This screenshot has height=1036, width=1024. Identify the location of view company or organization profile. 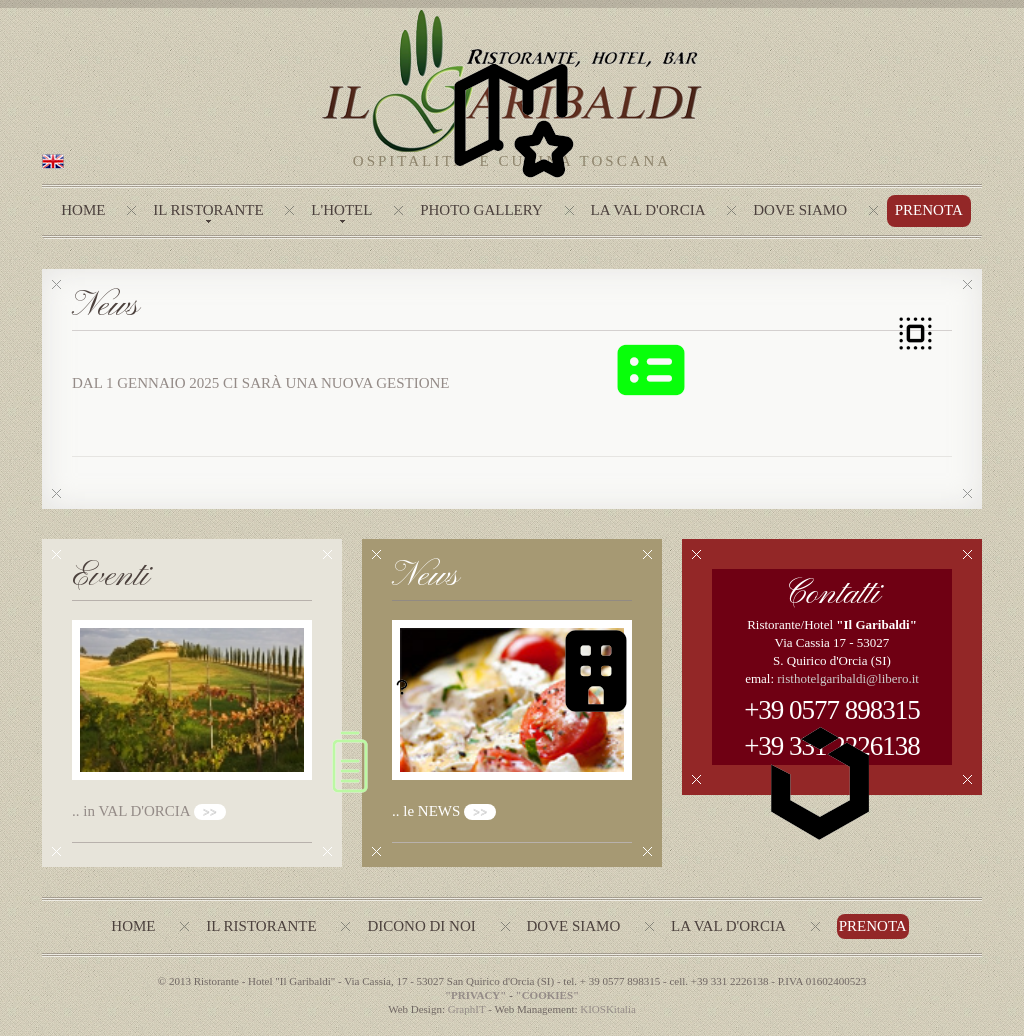
(596, 671).